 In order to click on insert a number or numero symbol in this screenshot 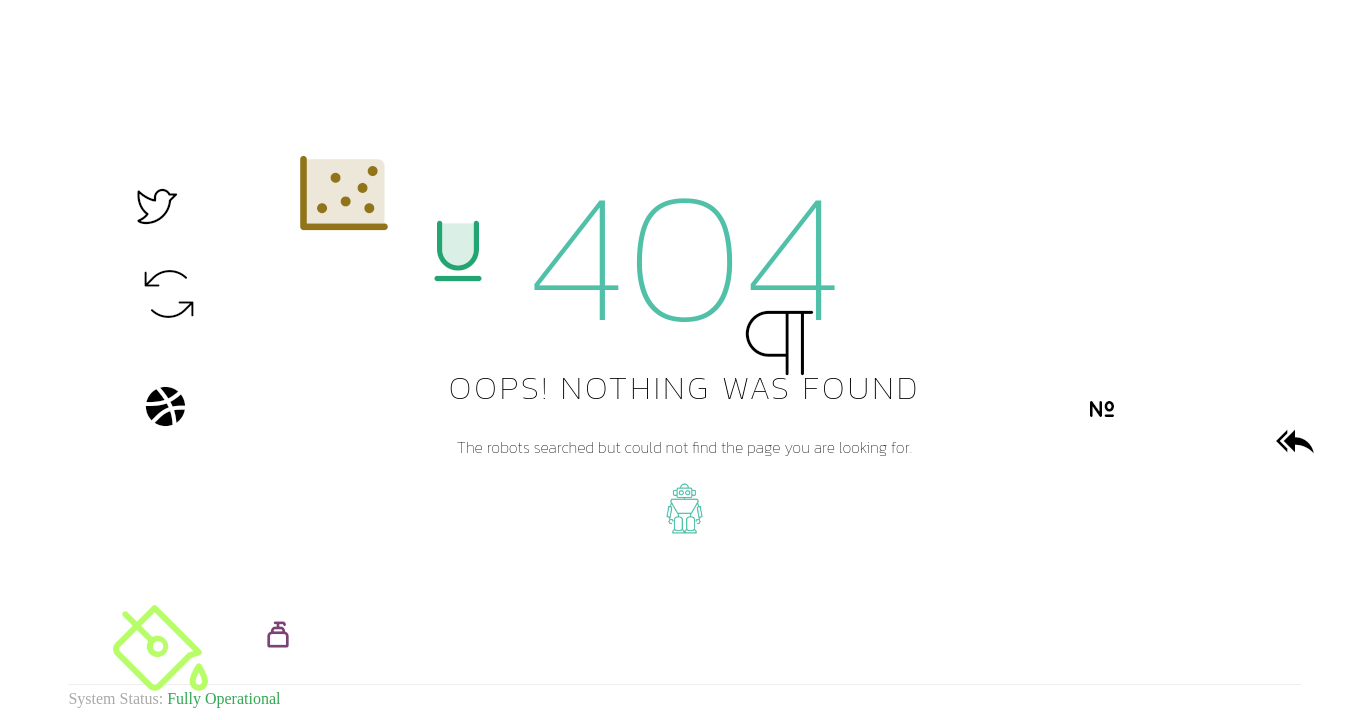, I will do `click(1102, 409)`.